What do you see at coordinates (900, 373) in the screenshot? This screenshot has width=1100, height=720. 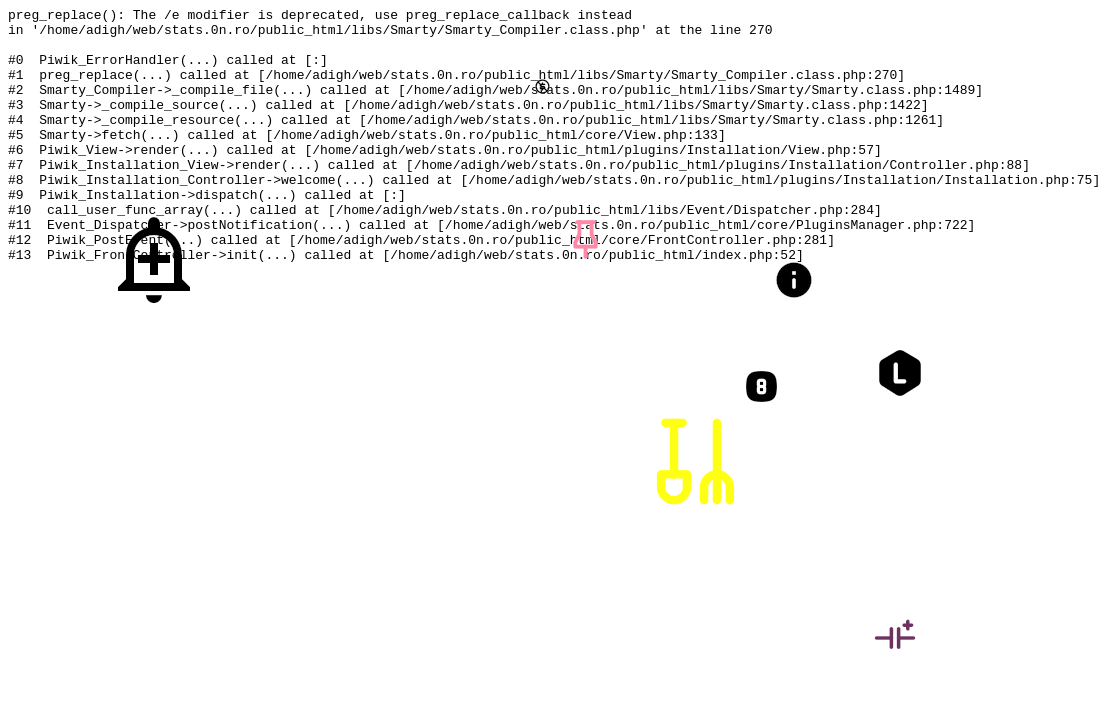 I see `indicates a category or item labeled "L"` at bounding box center [900, 373].